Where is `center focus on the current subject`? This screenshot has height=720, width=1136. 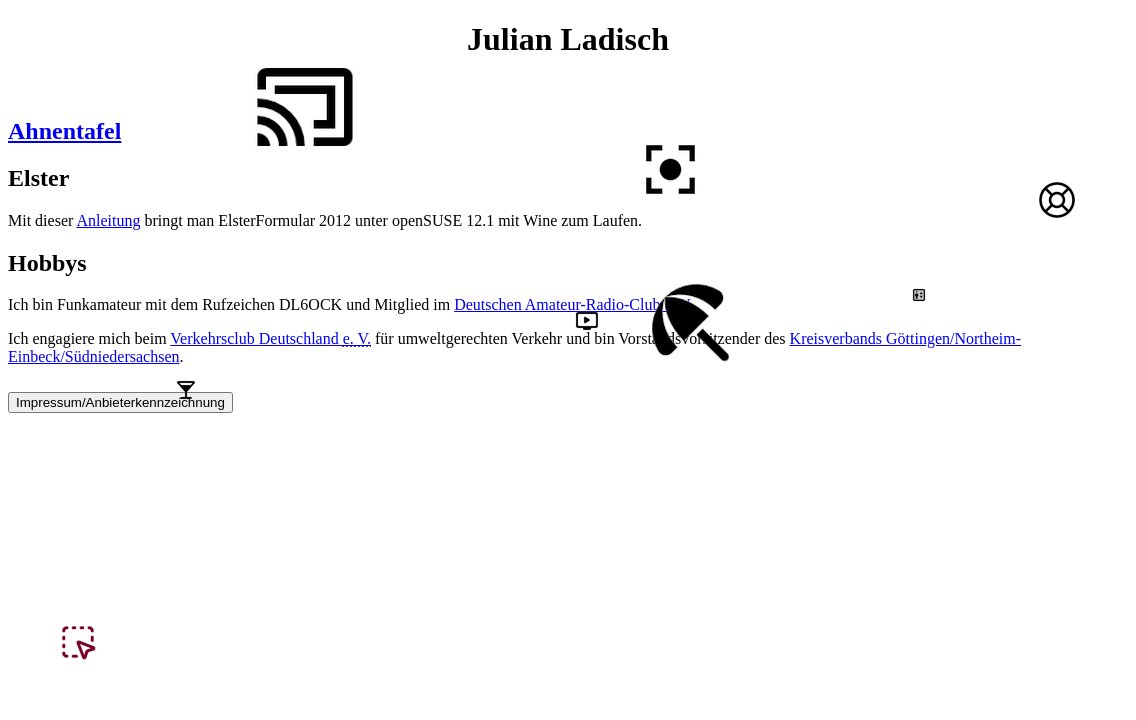 center focus on the current subject is located at coordinates (670, 169).